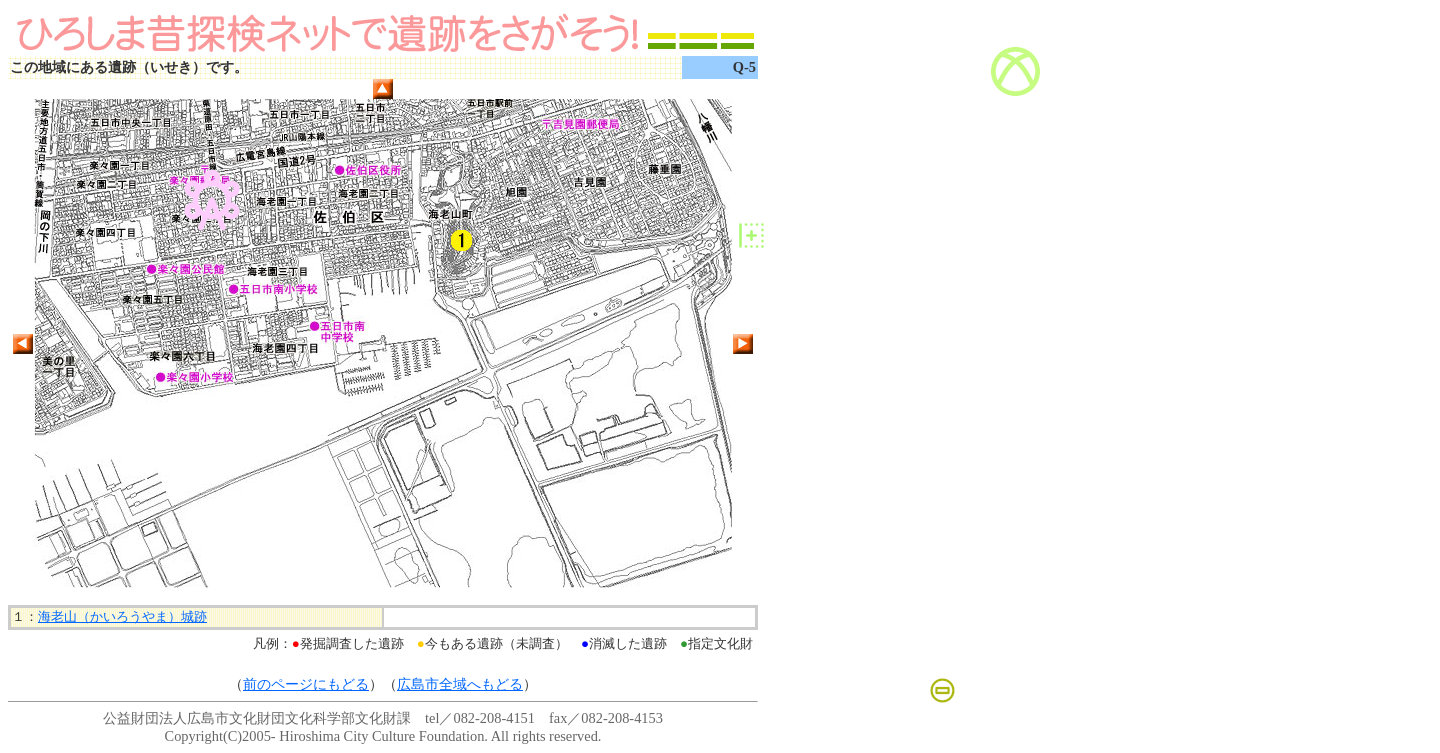  I want to click on add a left border to selected element, so click(751, 235).